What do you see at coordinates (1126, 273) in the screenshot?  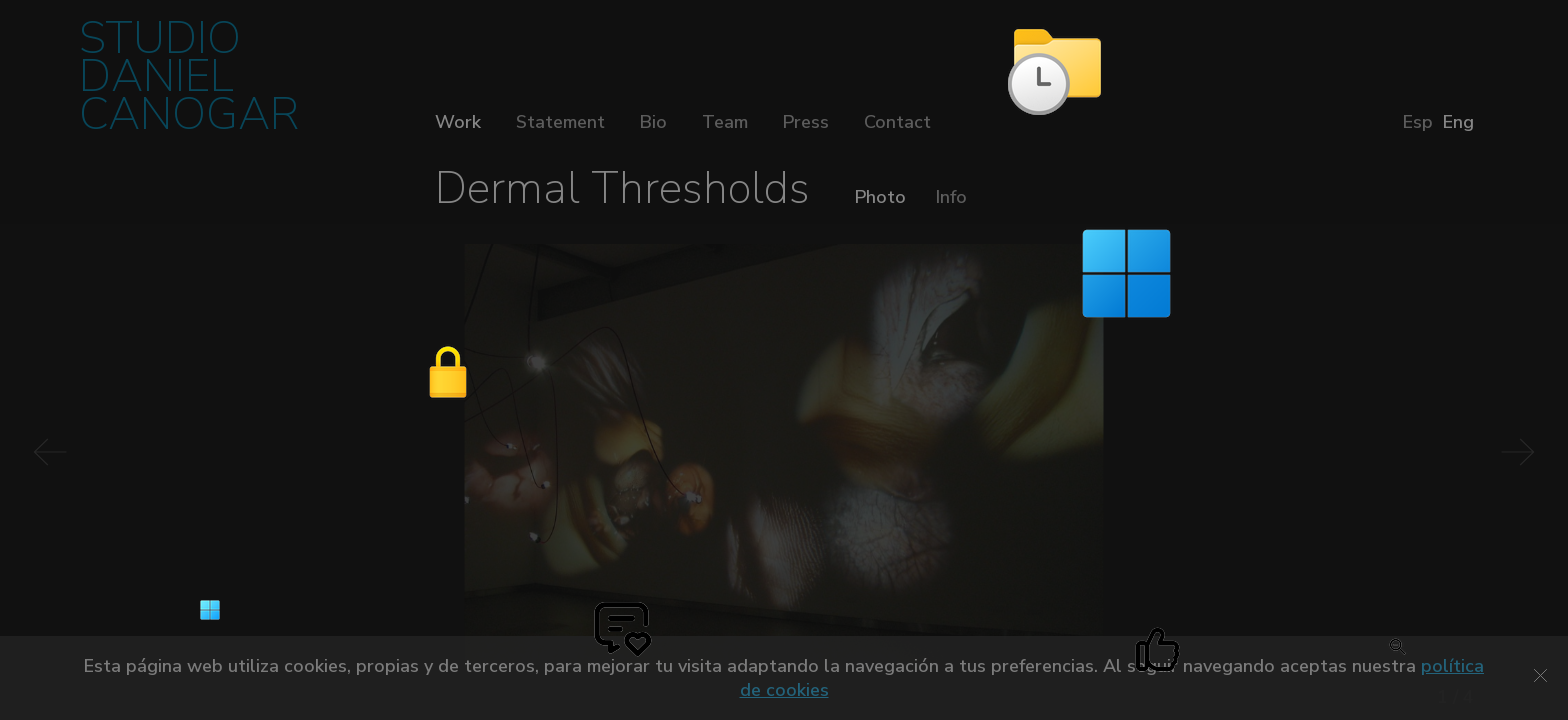 I see `open the Windows start menu` at bounding box center [1126, 273].